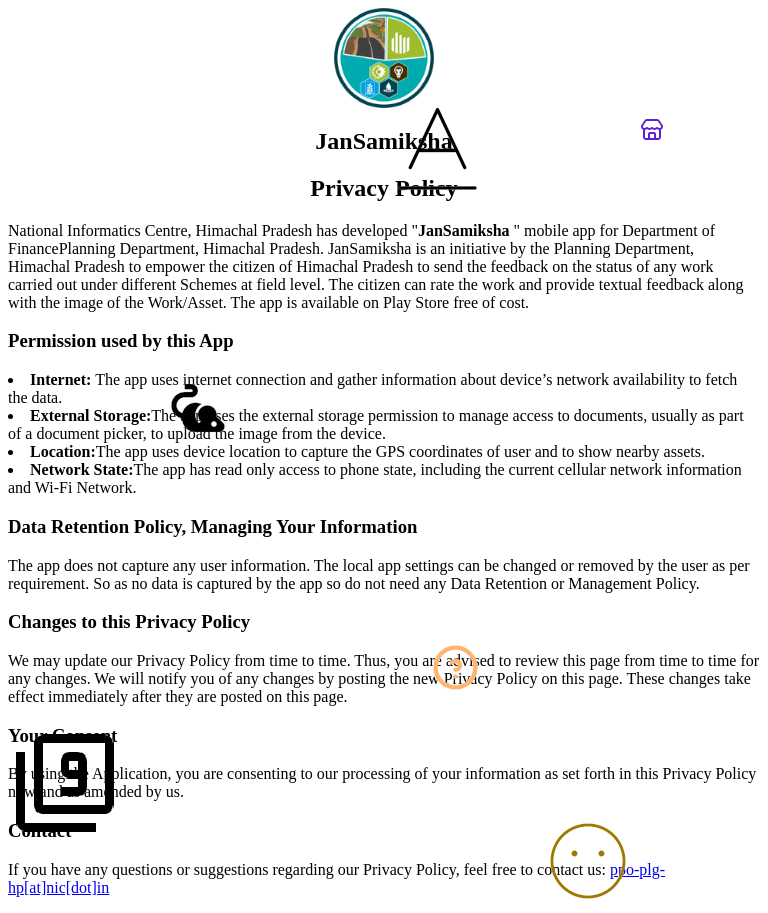  I want to click on browse or open the store, so click(652, 130).